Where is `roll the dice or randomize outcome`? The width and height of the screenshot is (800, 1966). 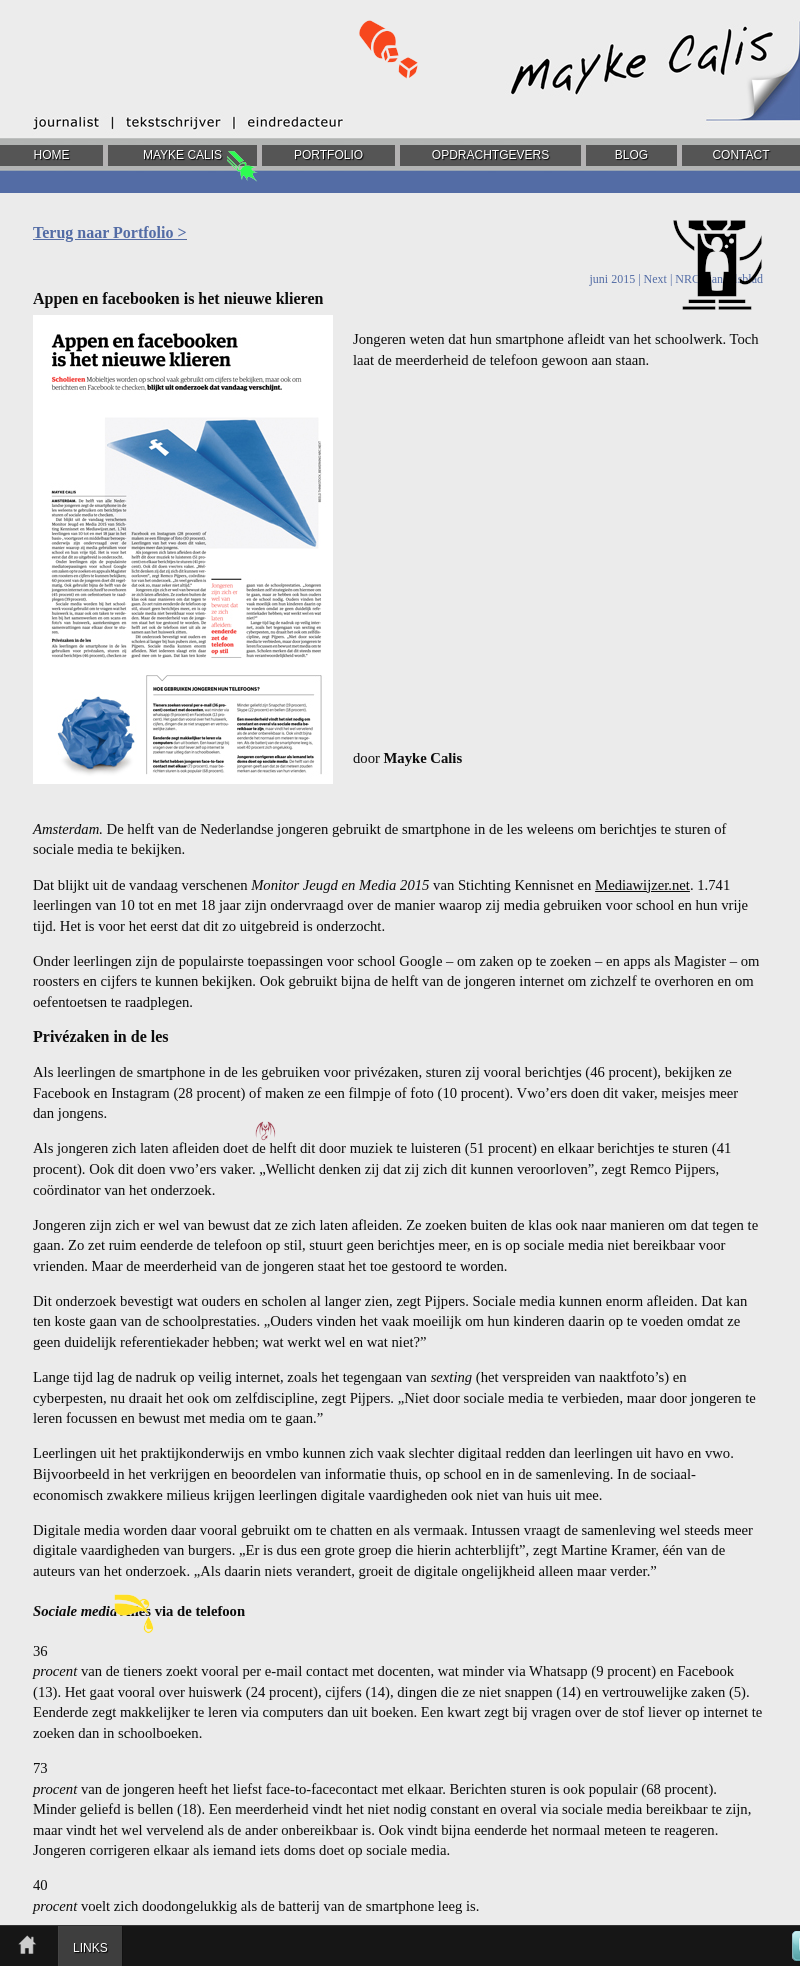 roll the dice or randomize outcome is located at coordinates (388, 49).